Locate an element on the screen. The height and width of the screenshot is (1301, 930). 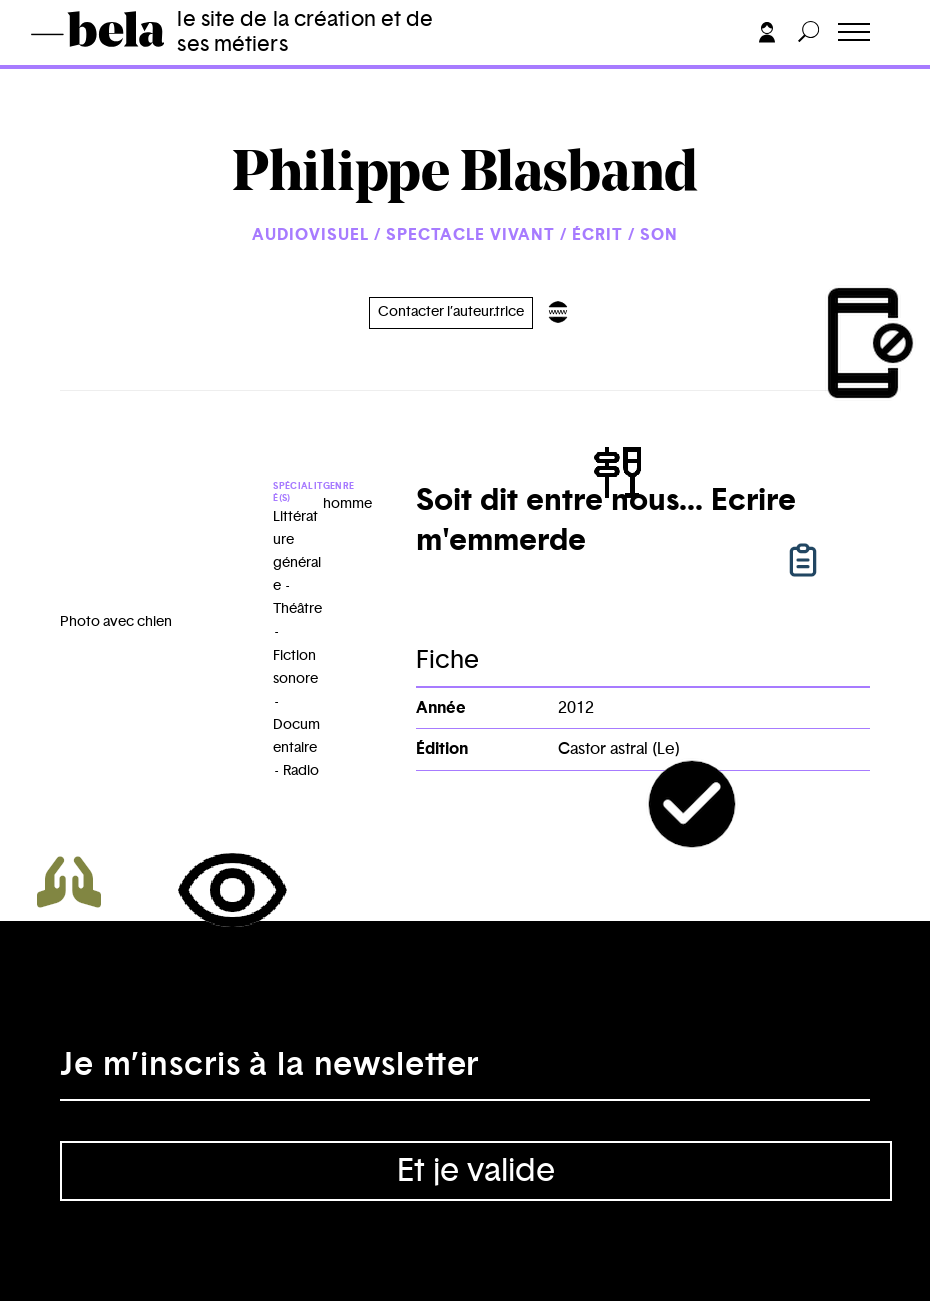
browse tapas or small plates menu is located at coordinates (618, 472).